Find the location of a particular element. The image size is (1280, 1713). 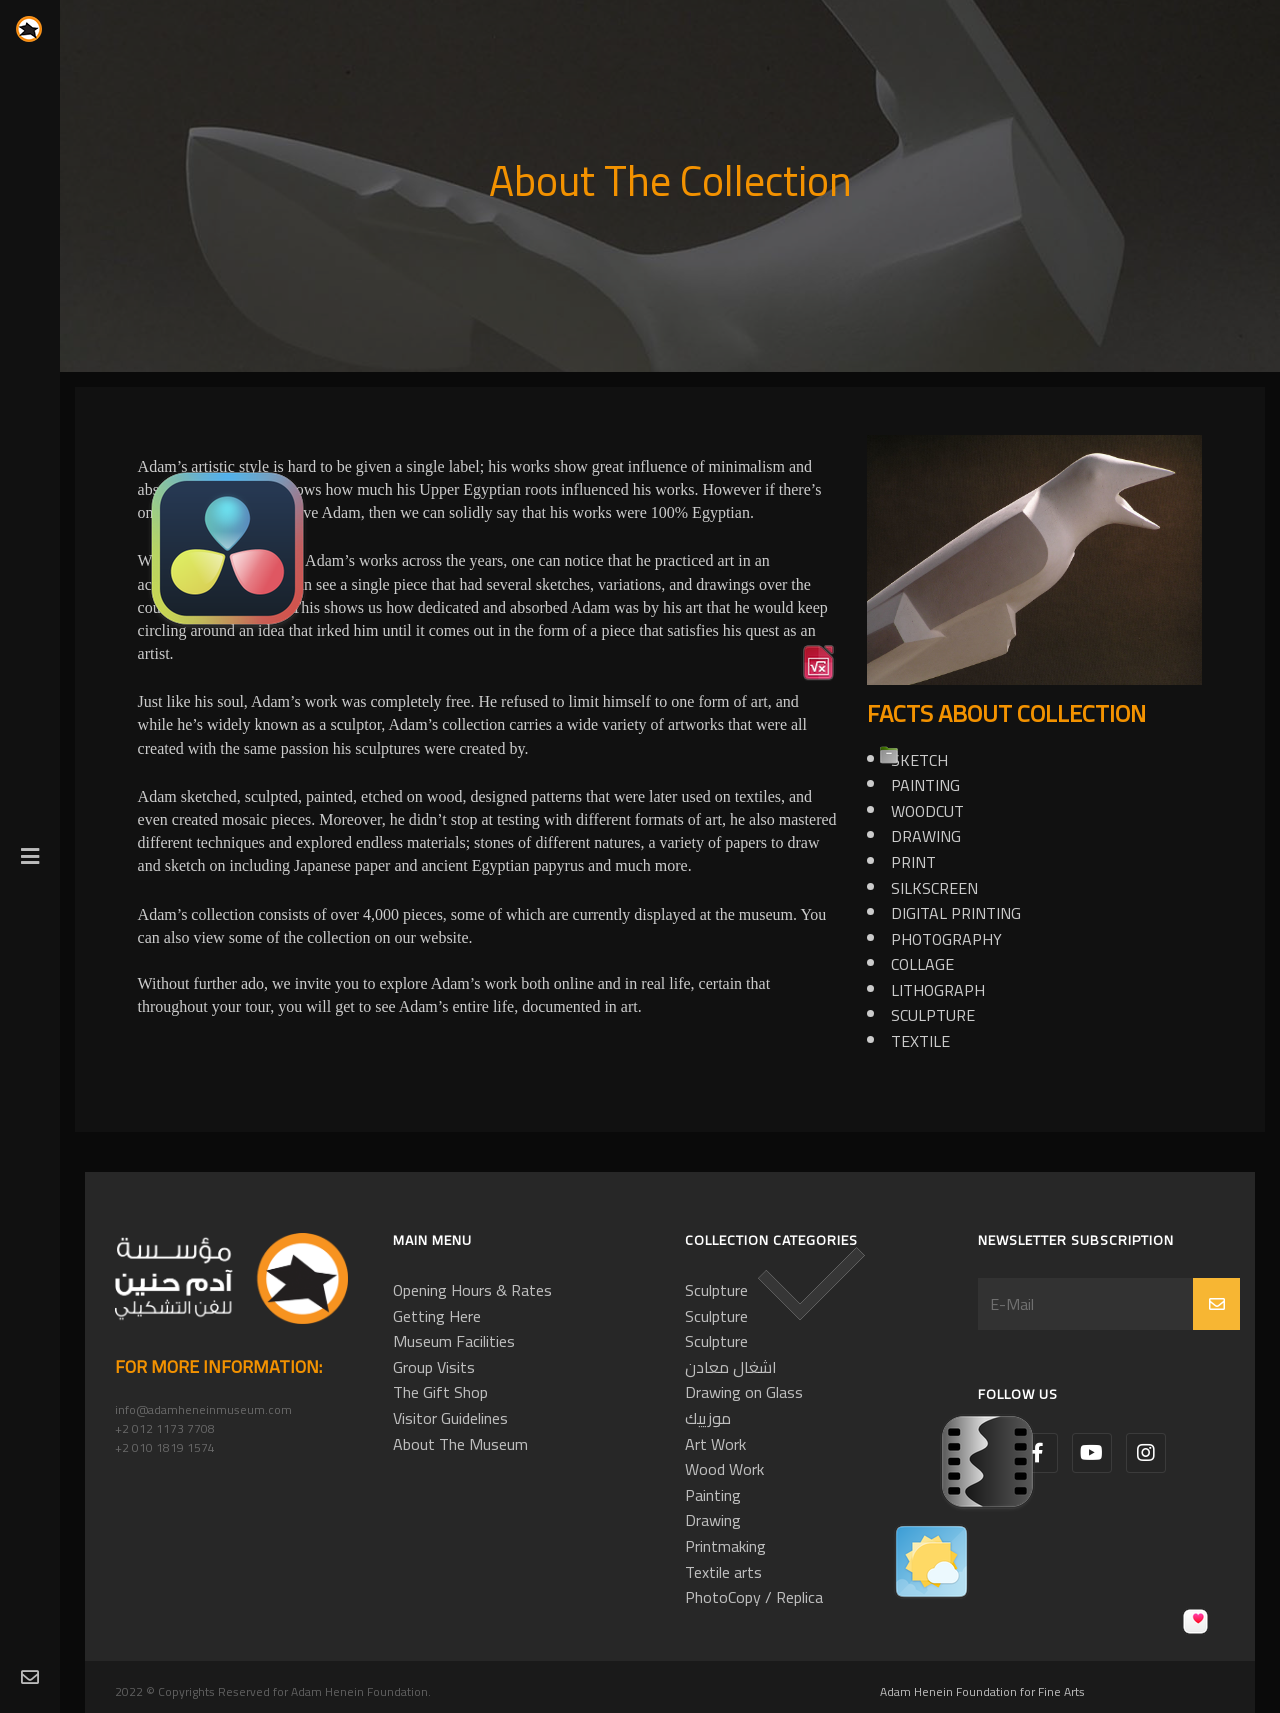

open the weather app is located at coordinates (931, 1561).